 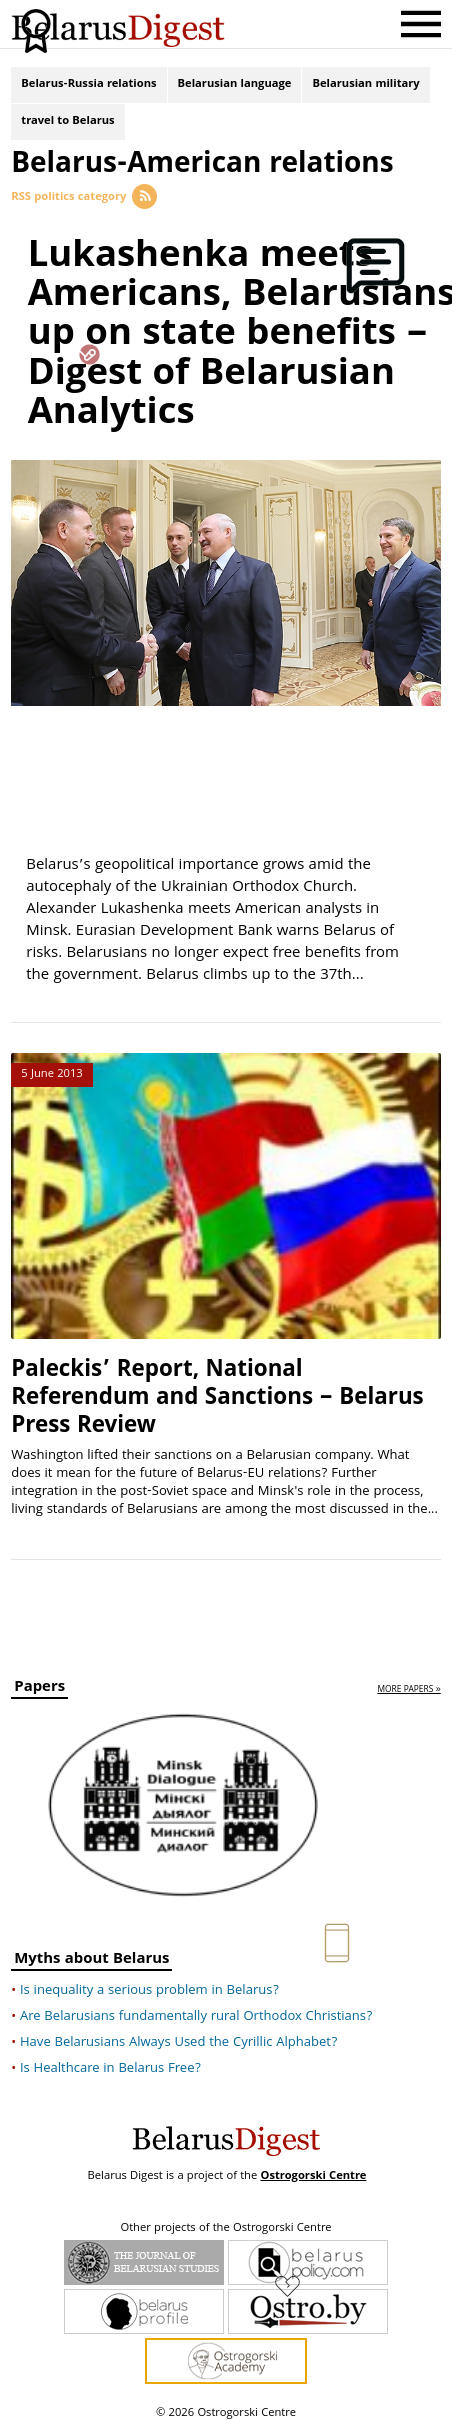 I want to click on unlike or remove from favorites, so click(x=287, y=2285).